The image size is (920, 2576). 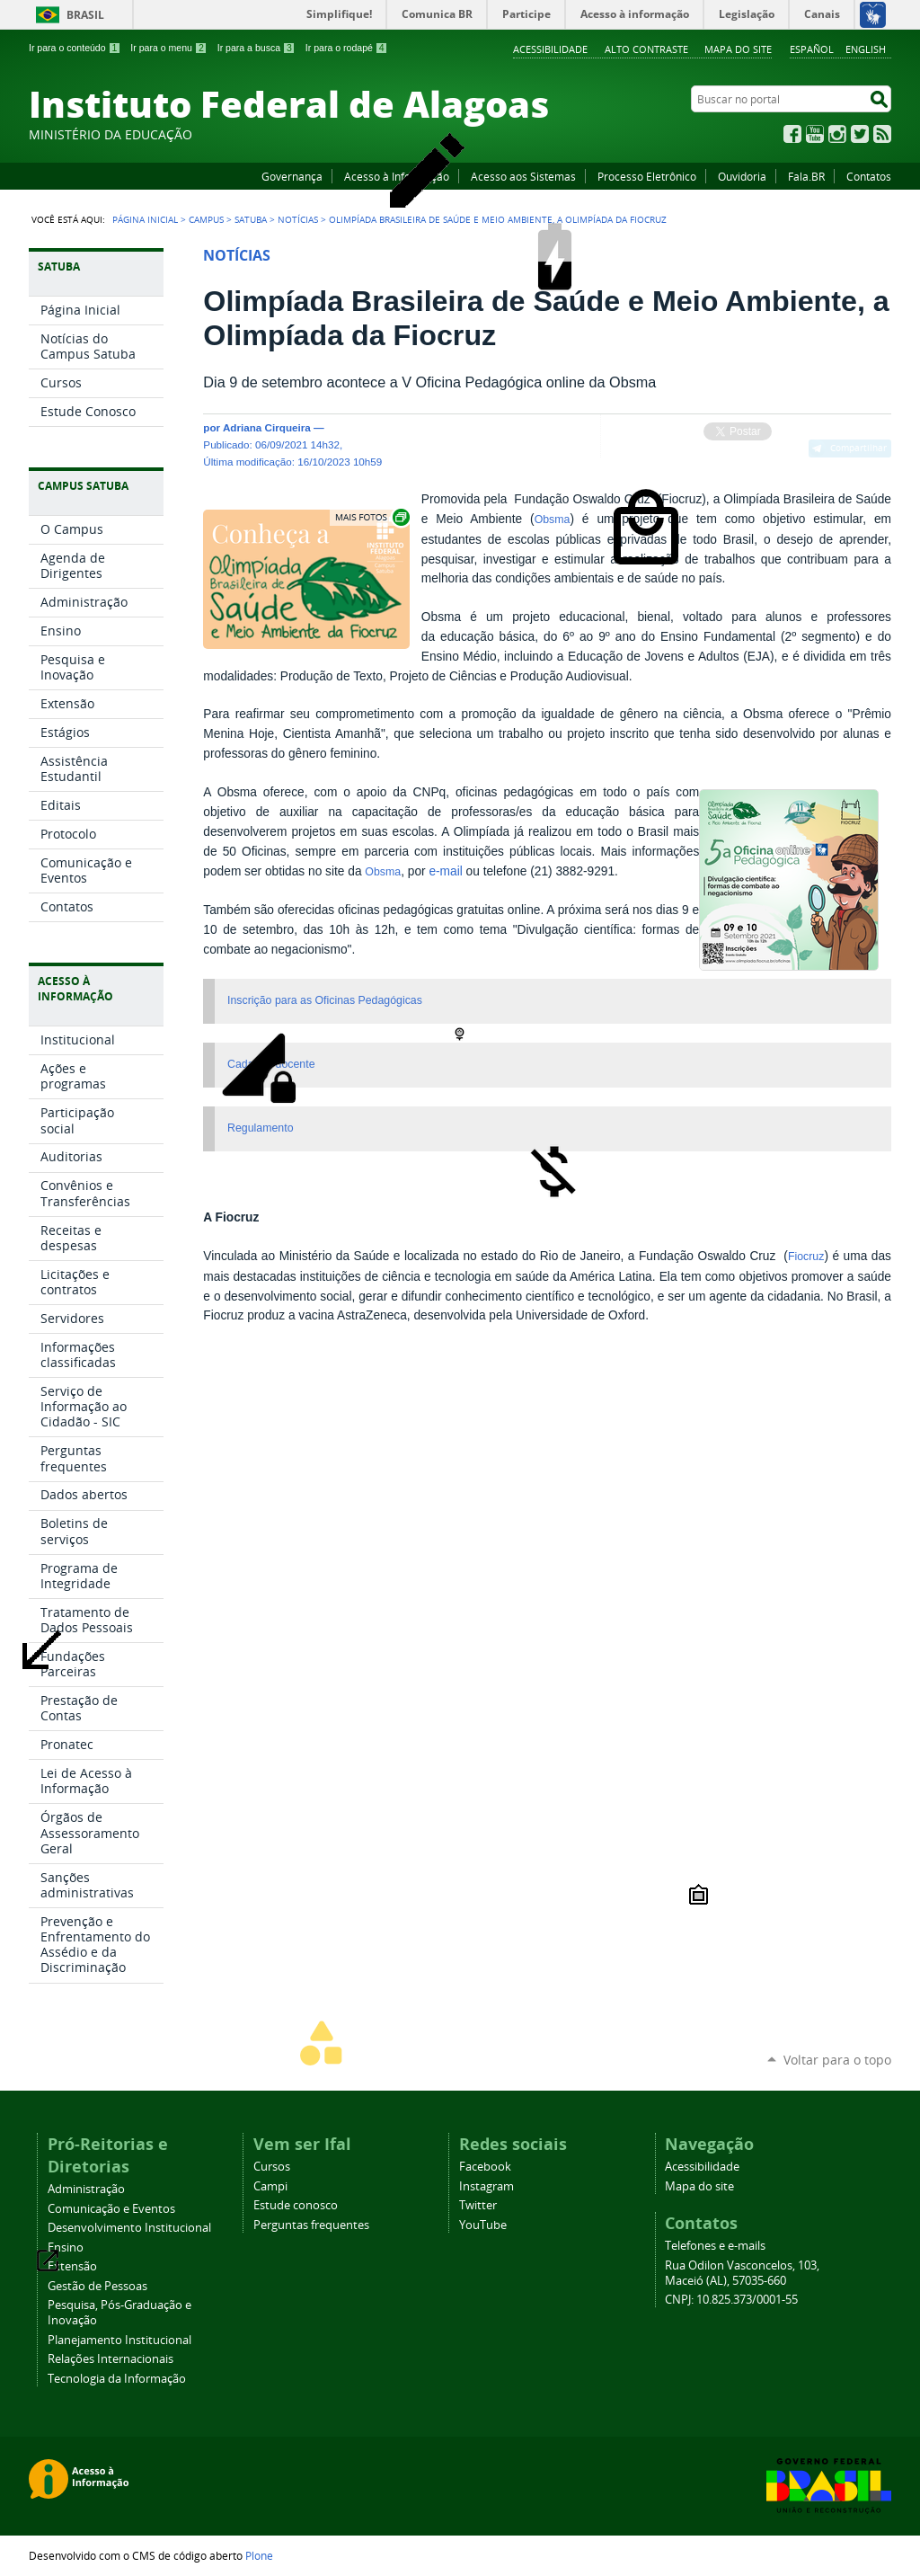 I want to click on navigate to the southwest direction, so click(x=40, y=1651).